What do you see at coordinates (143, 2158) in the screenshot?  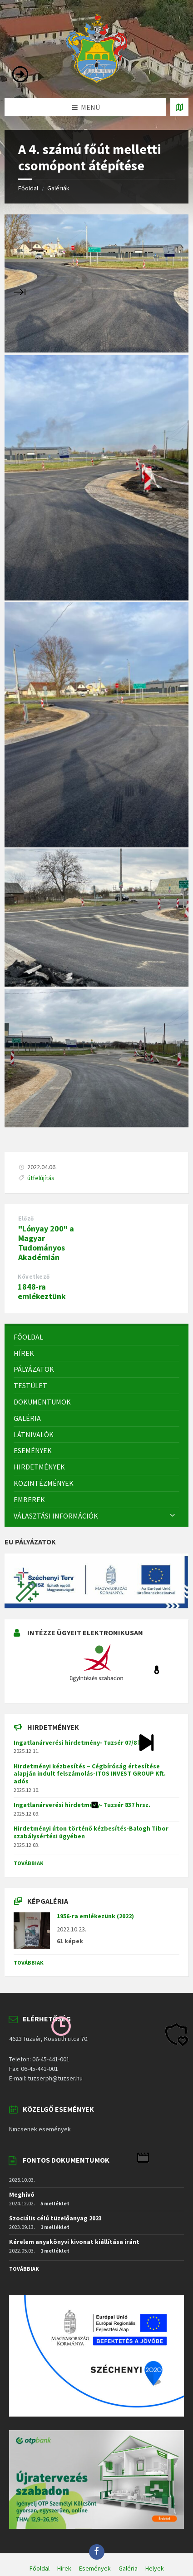 I see `create a new video project` at bounding box center [143, 2158].